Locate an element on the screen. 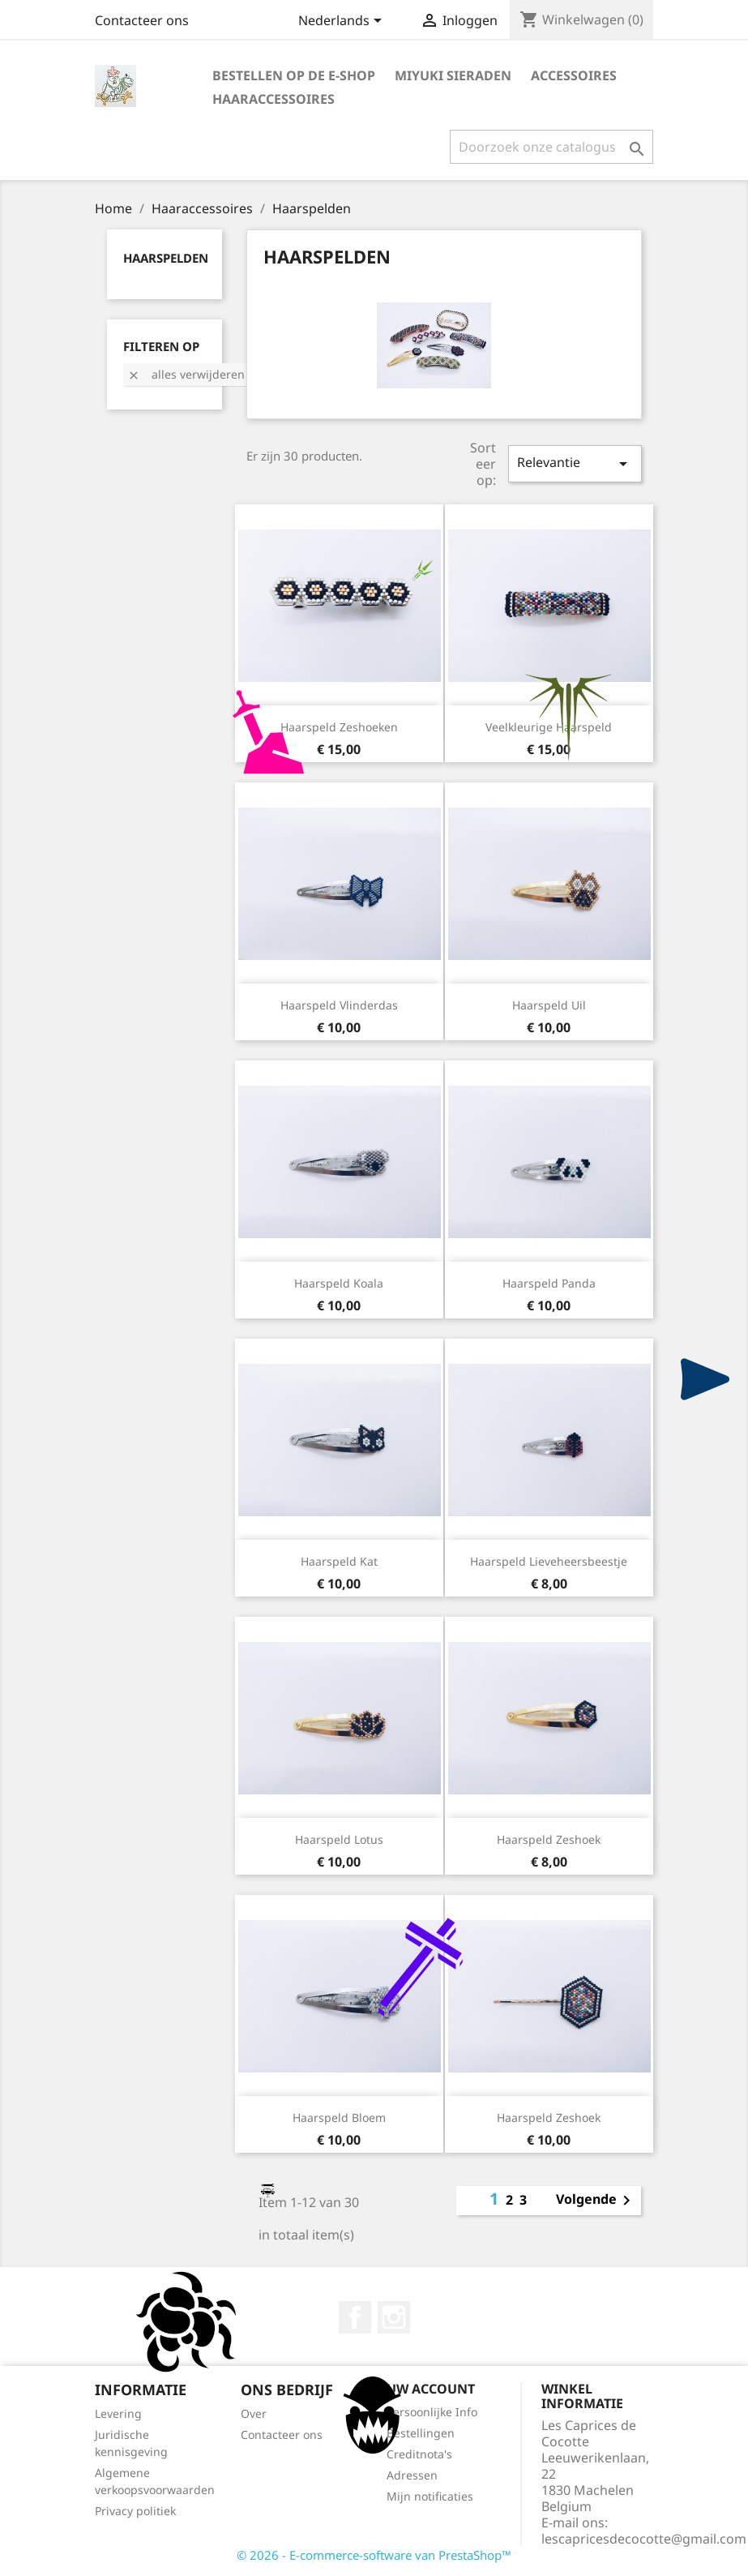  select evil or dark faction in character creation is located at coordinates (568, 717).